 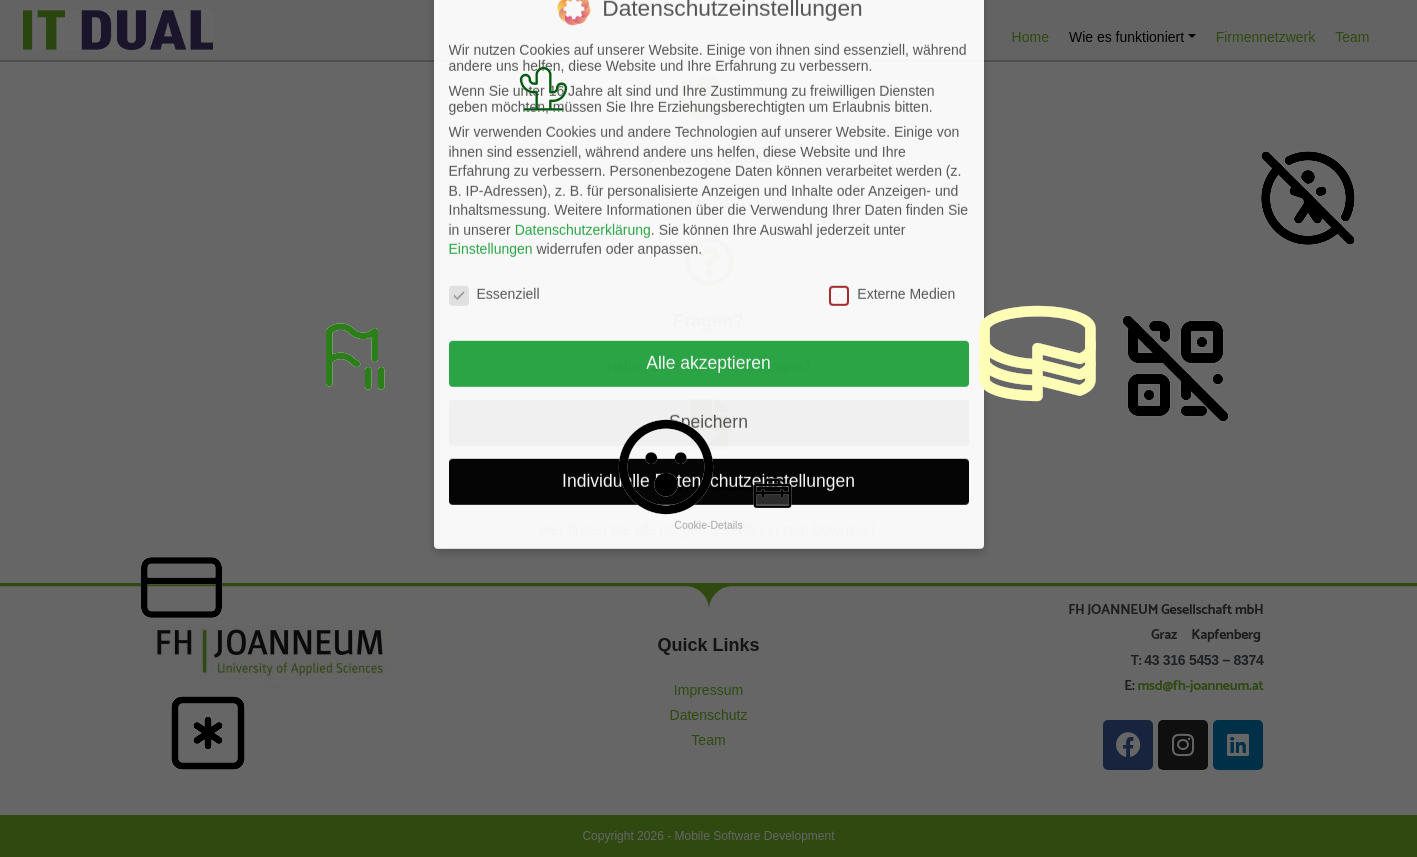 What do you see at coordinates (543, 90) in the screenshot?
I see `indicates desert or arid climate setting` at bounding box center [543, 90].